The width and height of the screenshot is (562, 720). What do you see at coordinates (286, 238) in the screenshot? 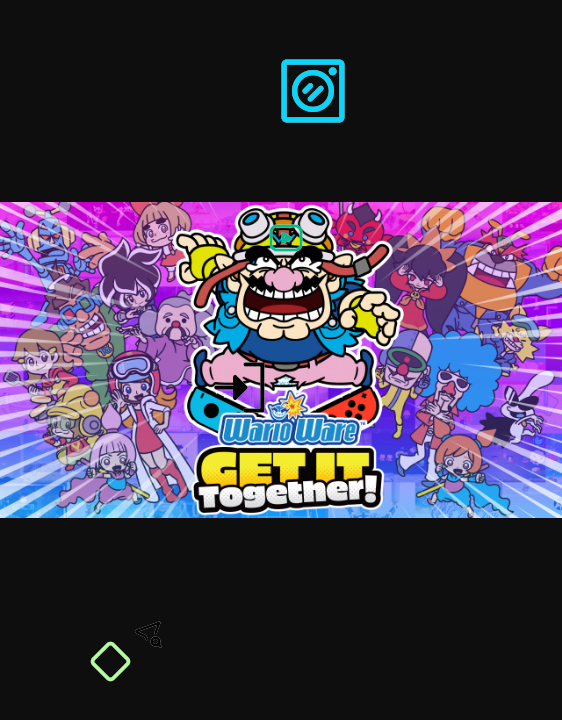
I see `open YouTube app` at bounding box center [286, 238].